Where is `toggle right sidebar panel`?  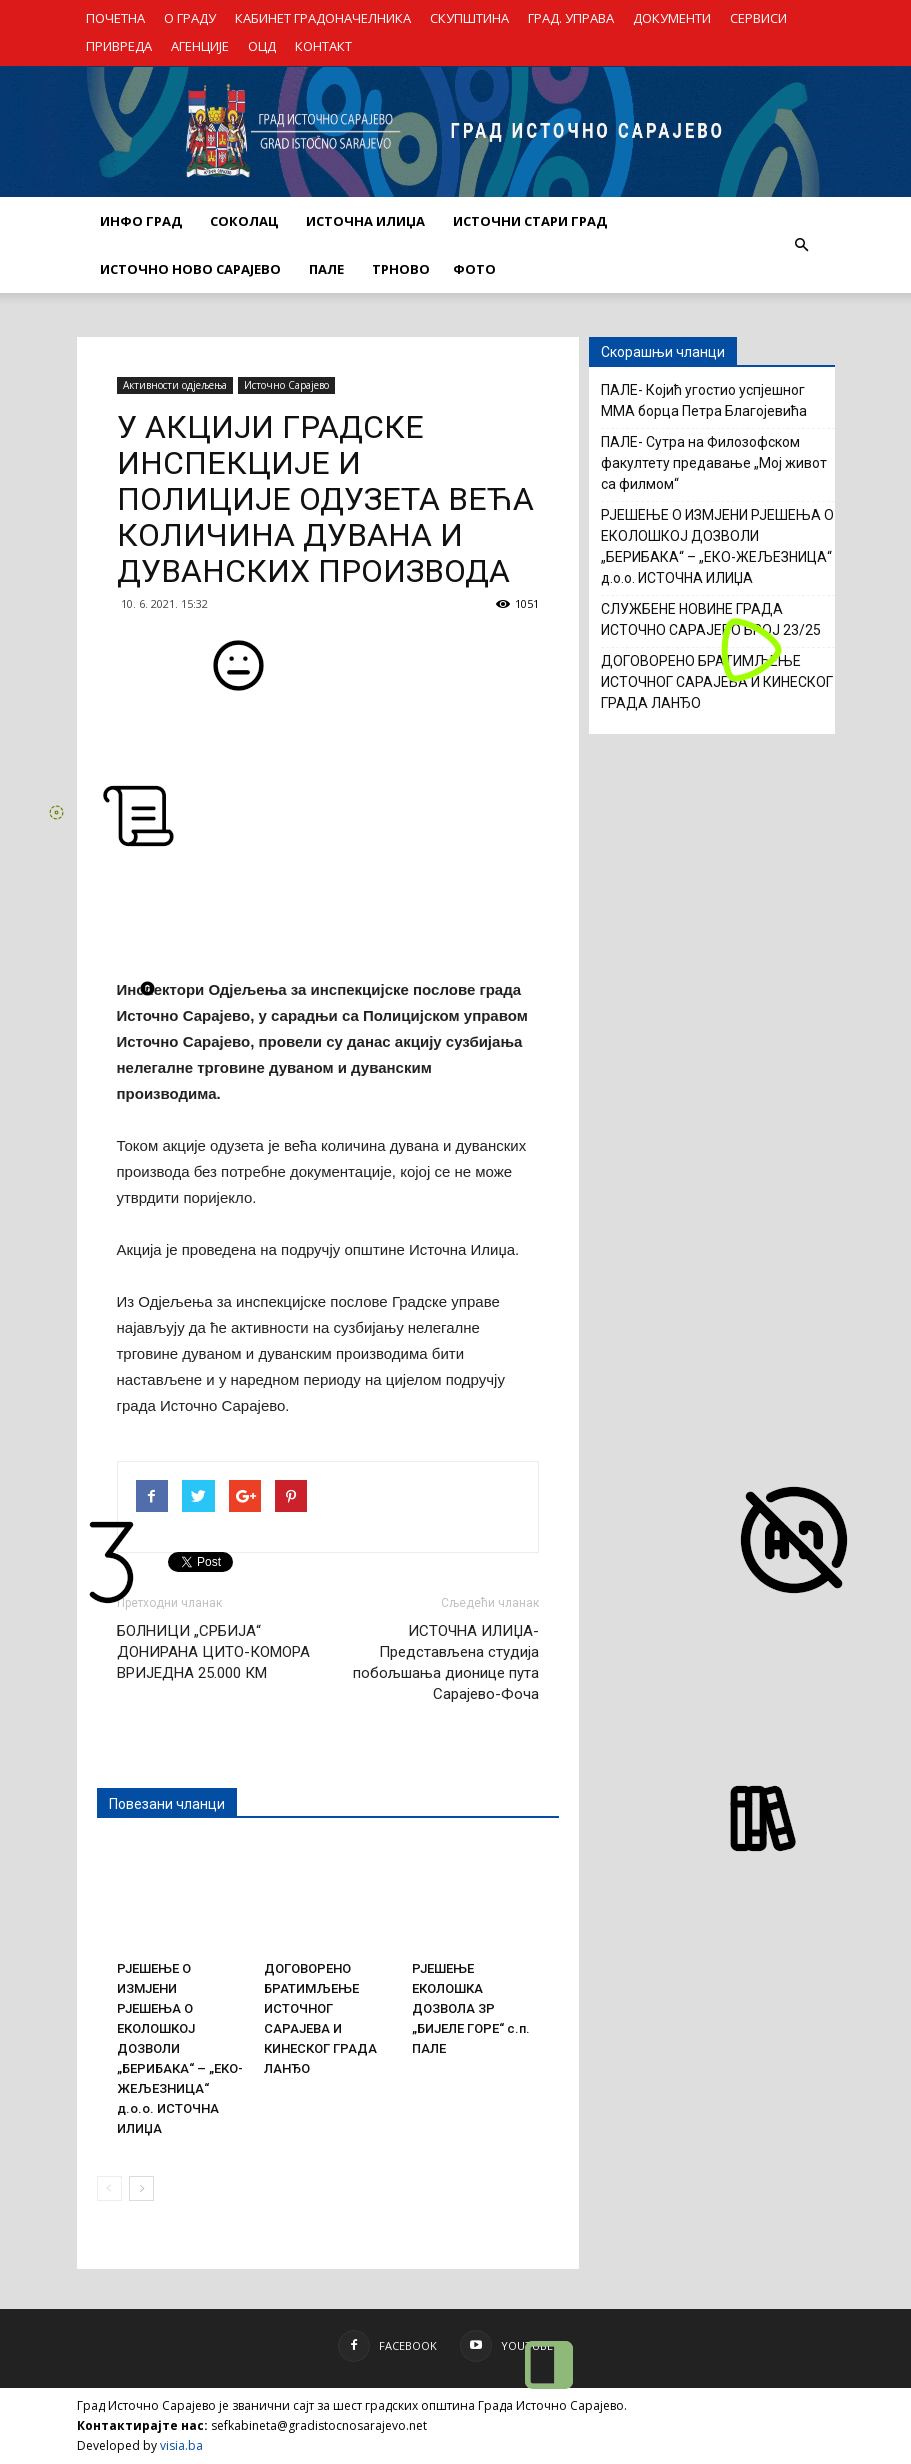
toggle right sidebar panel is located at coordinates (549, 2365).